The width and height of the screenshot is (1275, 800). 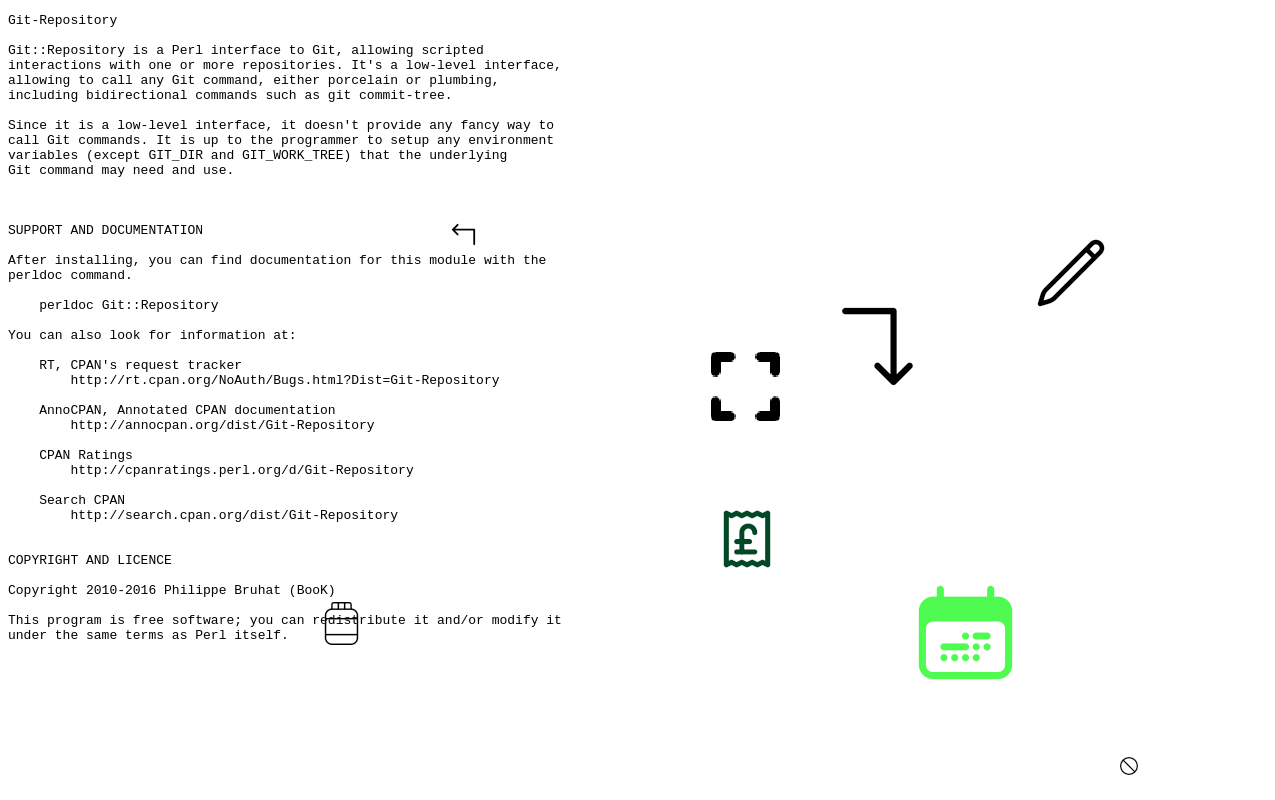 I want to click on expand to fullscreen mode, so click(x=745, y=386).